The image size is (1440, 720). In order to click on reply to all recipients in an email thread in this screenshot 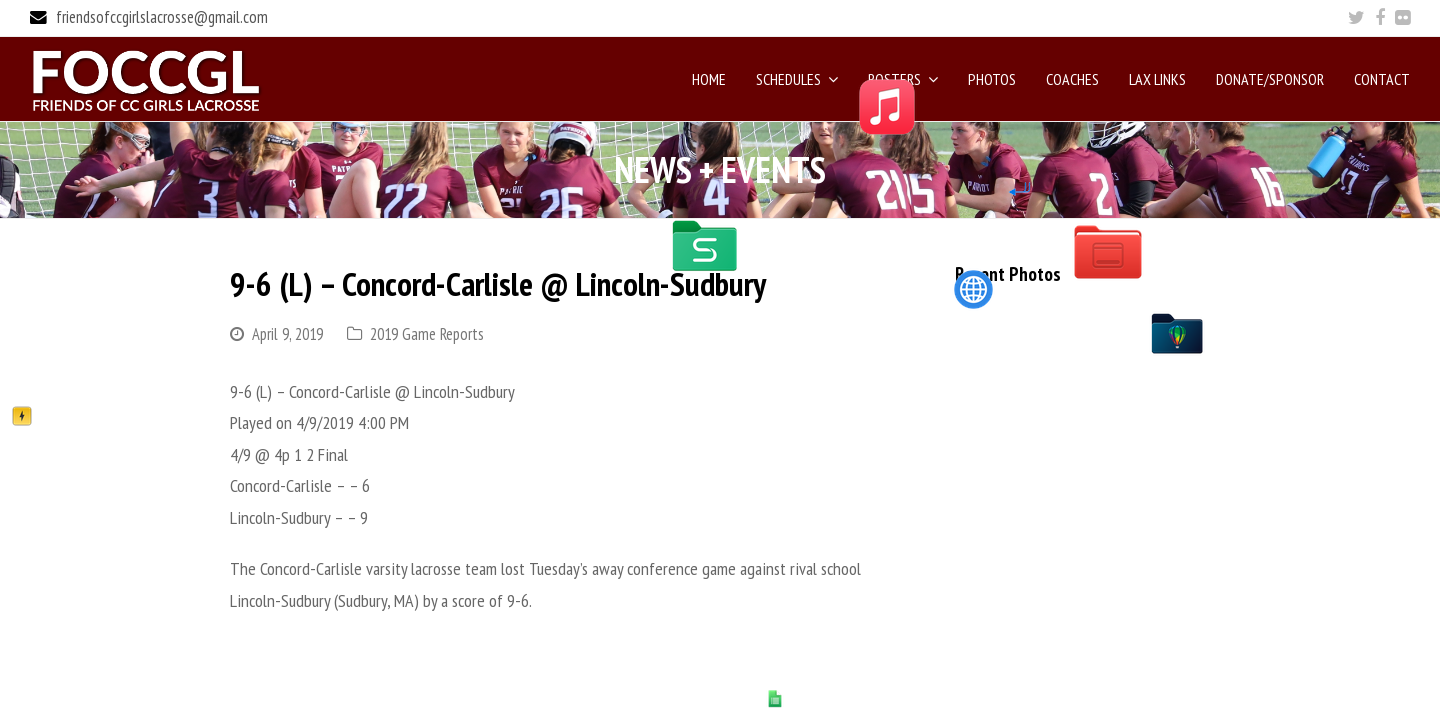, I will do `click(1019, 189)`.